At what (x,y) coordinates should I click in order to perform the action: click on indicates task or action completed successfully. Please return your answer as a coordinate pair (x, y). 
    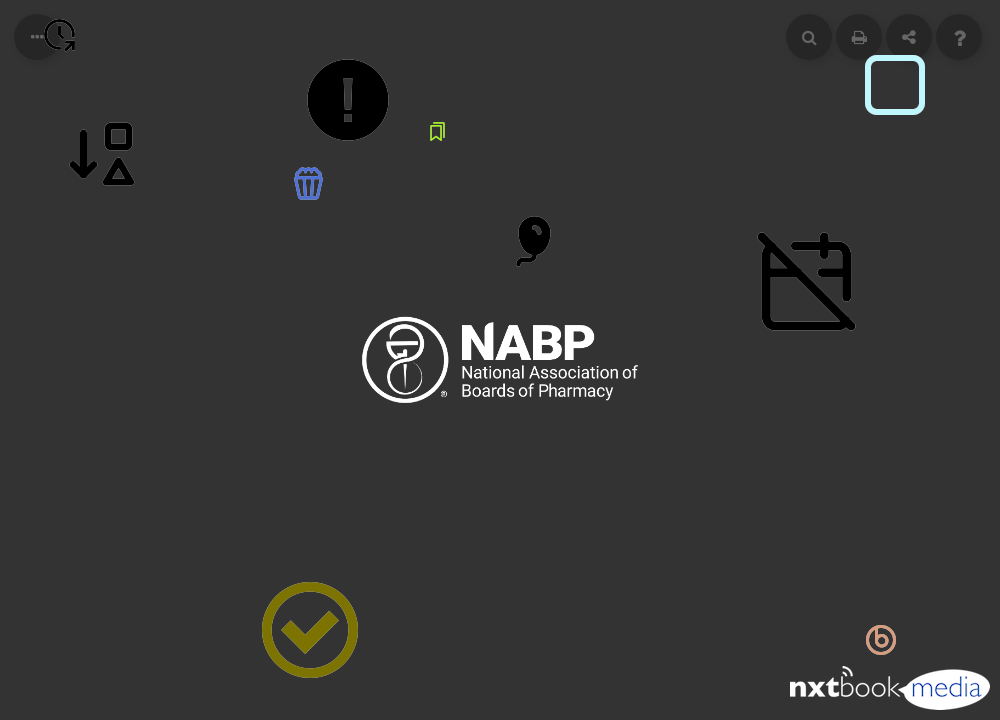
    Looking at the image, I should click on (310, 630).